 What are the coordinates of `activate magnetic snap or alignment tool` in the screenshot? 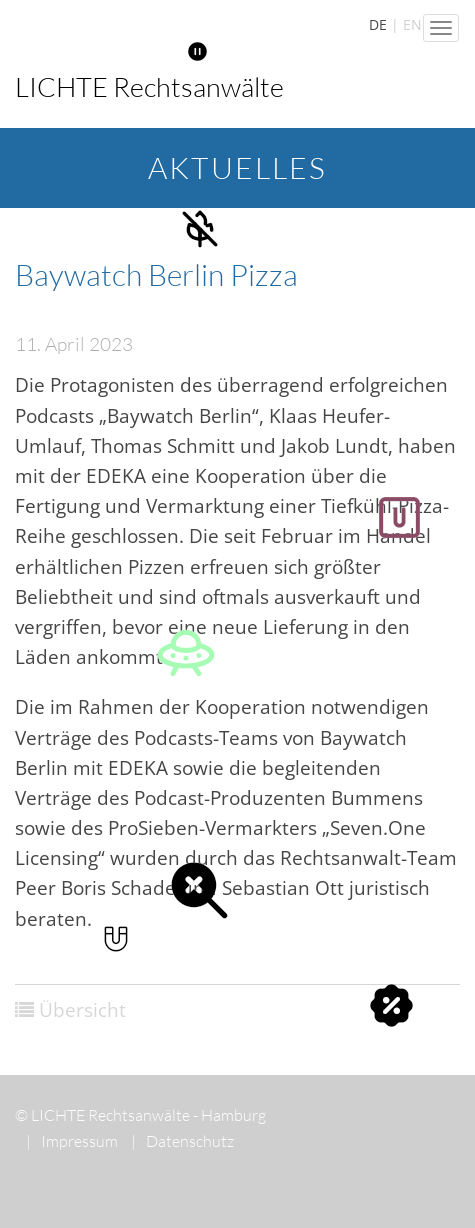 It's located at (116, 938).